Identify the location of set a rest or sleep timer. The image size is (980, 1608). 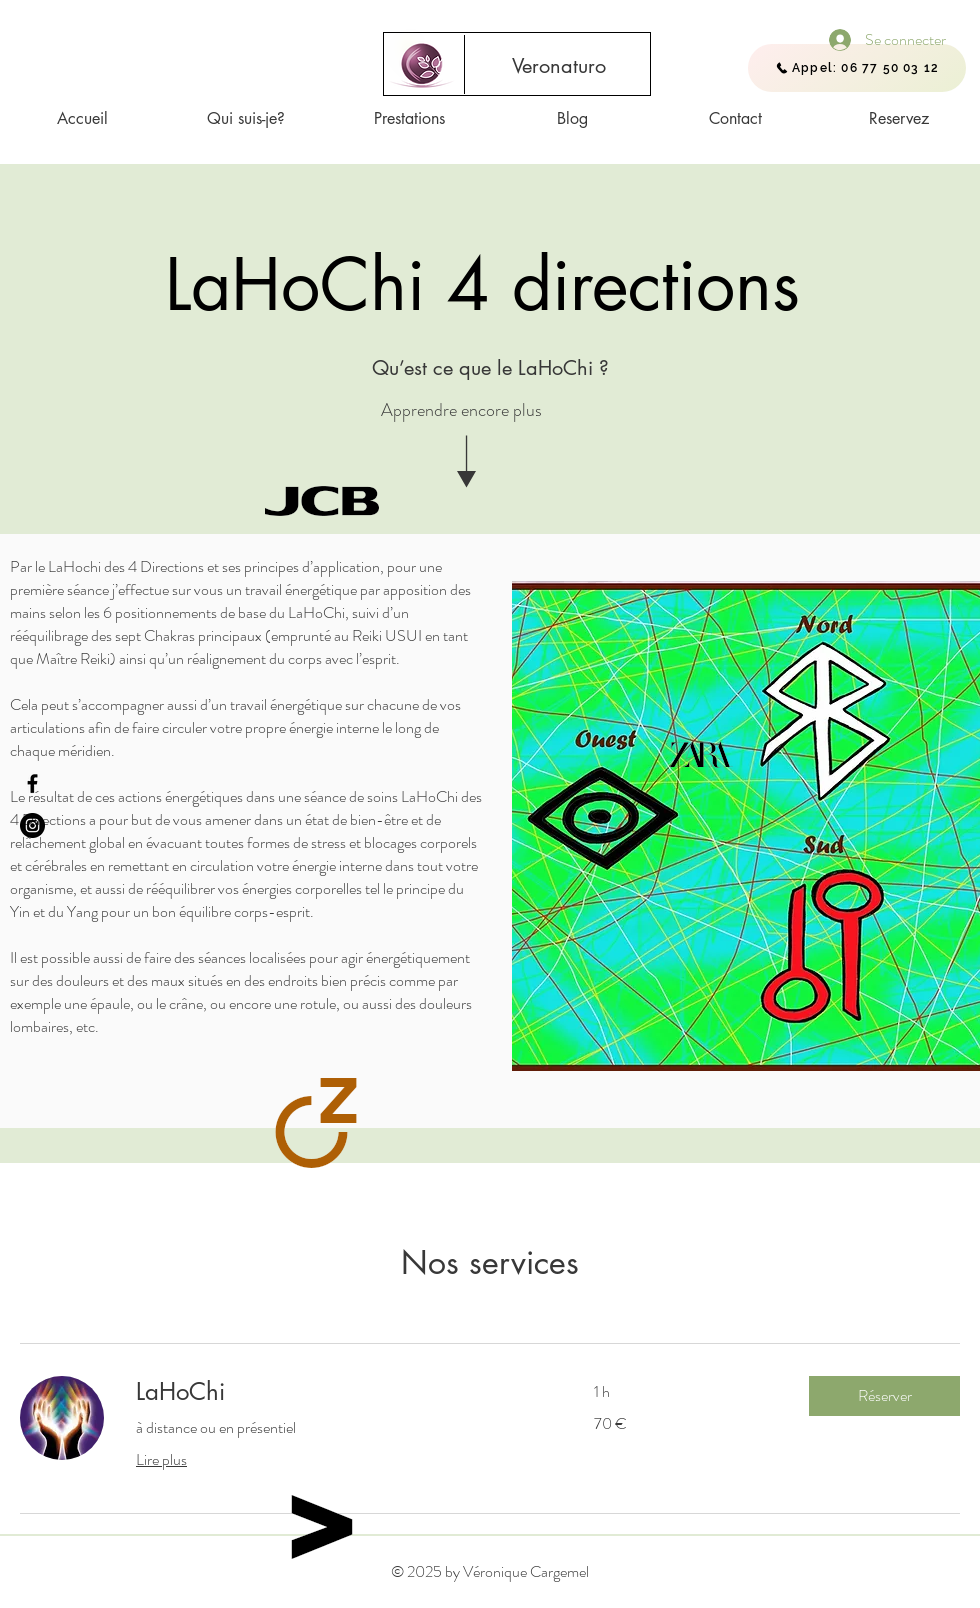
(316, 1123).